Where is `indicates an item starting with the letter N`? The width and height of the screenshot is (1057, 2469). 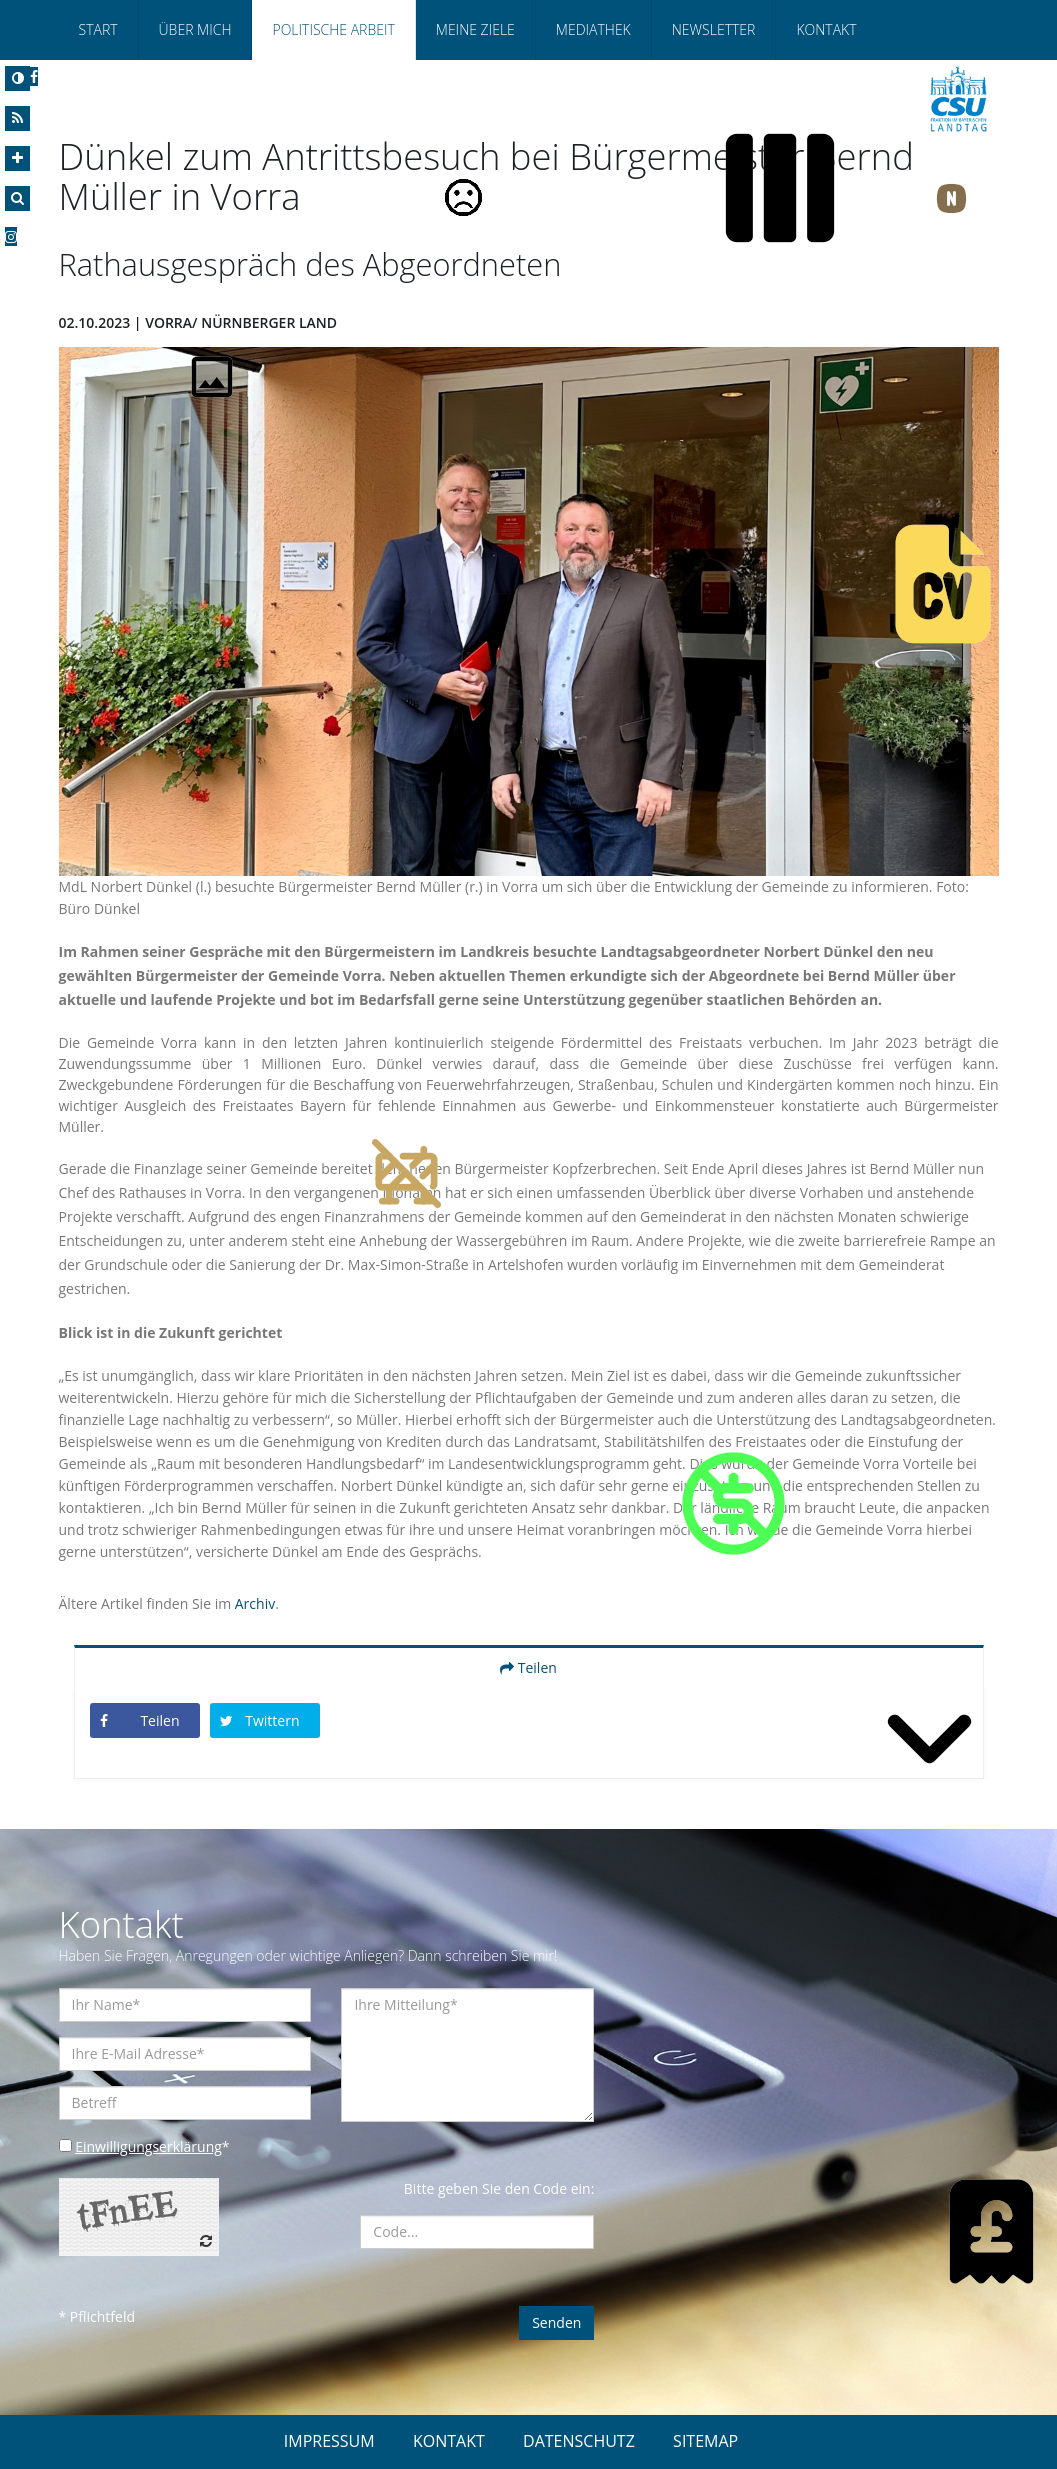
indicates an item starting with the letter N is located at coordinates (951, 198).